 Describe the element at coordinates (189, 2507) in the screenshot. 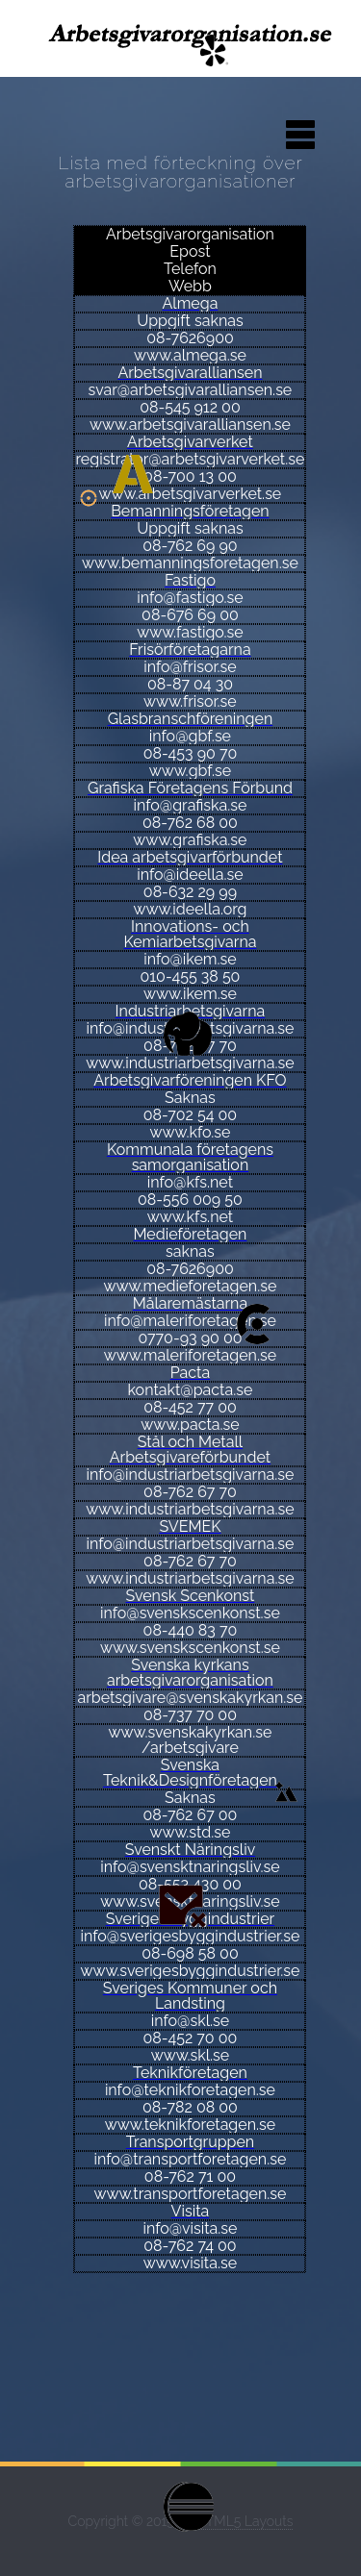

I see `open Eclipse IDE application` at that location.